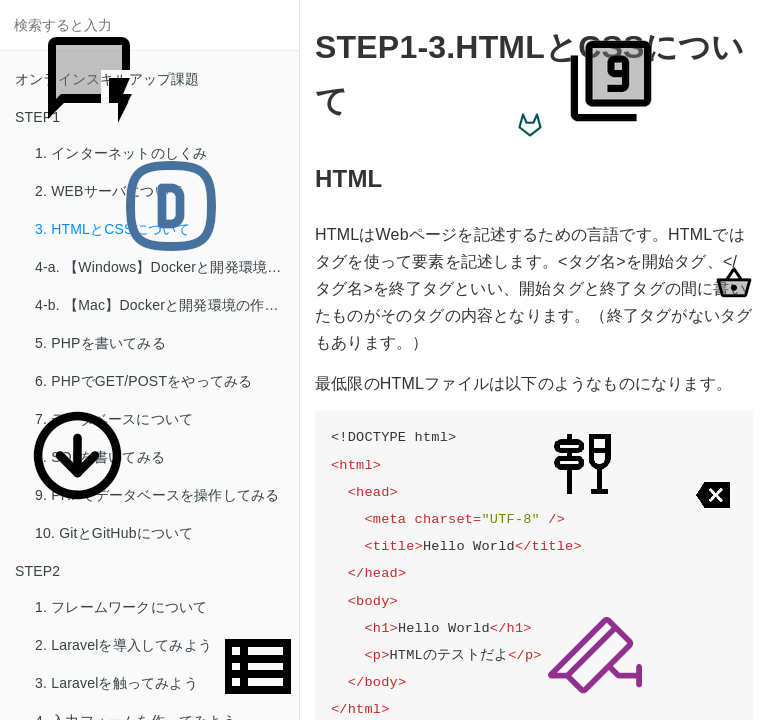 Image resolution: width=768 pixels, height=720 pixels. Describe the element at coordinates (583, 464) in the screenshot. I see `browse tapas or small plates menu` at that location.